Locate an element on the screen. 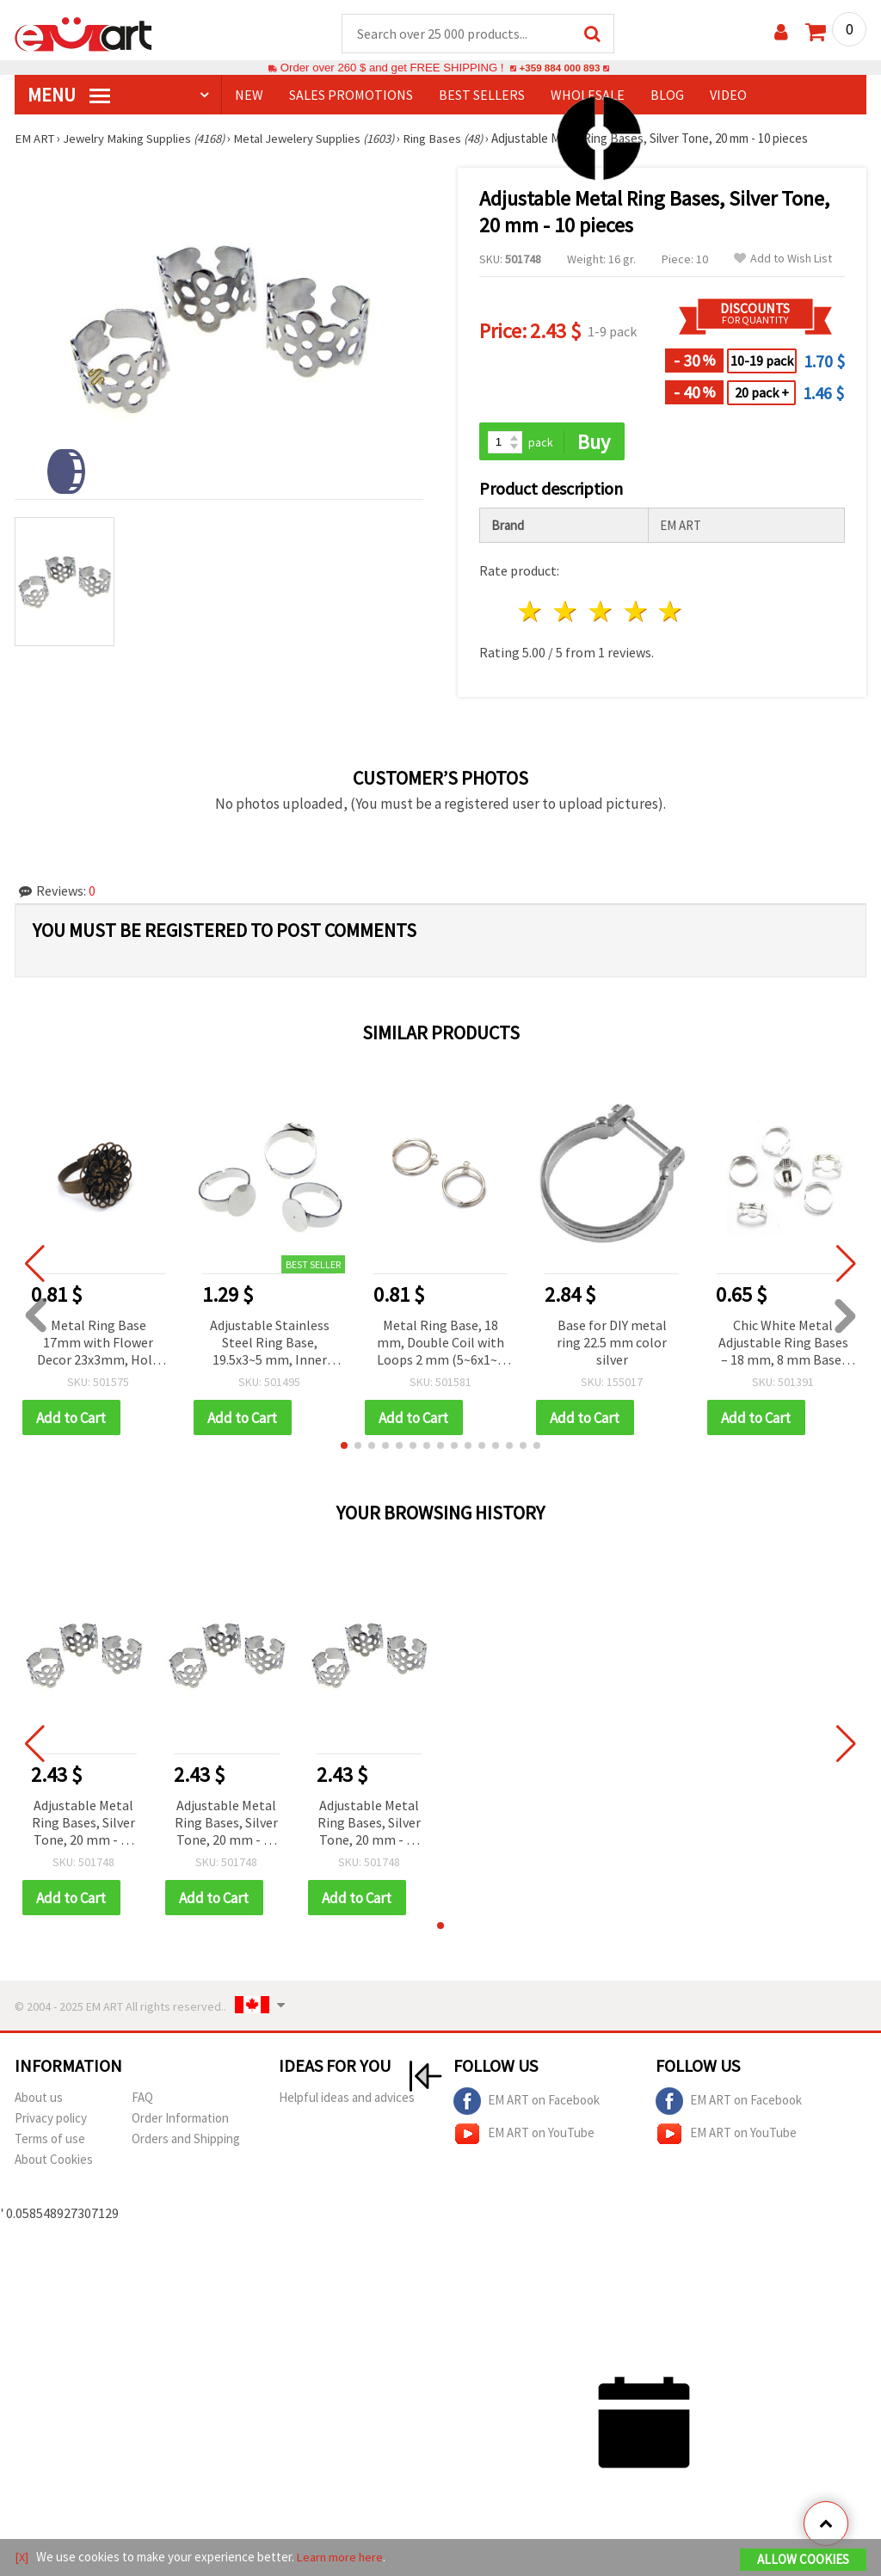 Image resolution: width=881 pixels, height=2576 pixels. view coin or currency balance is located at coordinates (66, 471).